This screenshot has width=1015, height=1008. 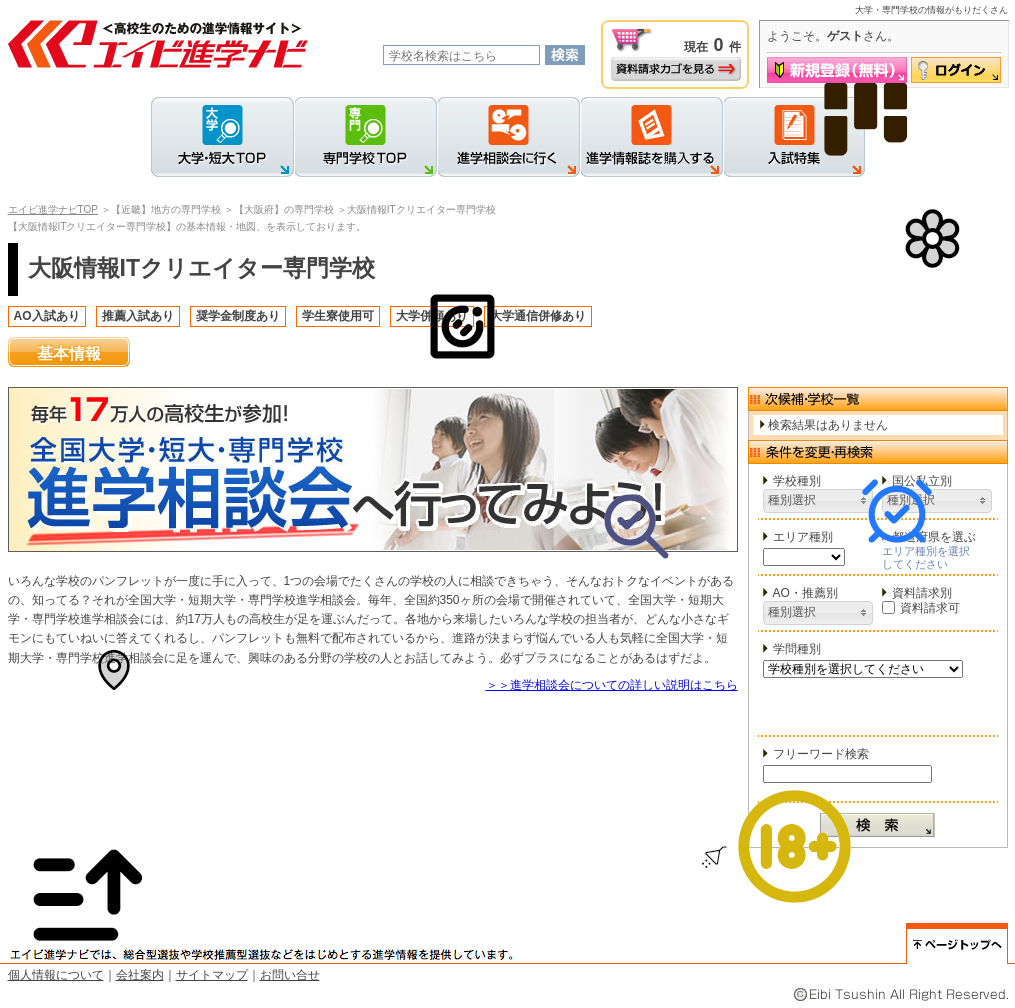 I want to click on indicates age-restricted content (18+), so click(x=794, y=846).